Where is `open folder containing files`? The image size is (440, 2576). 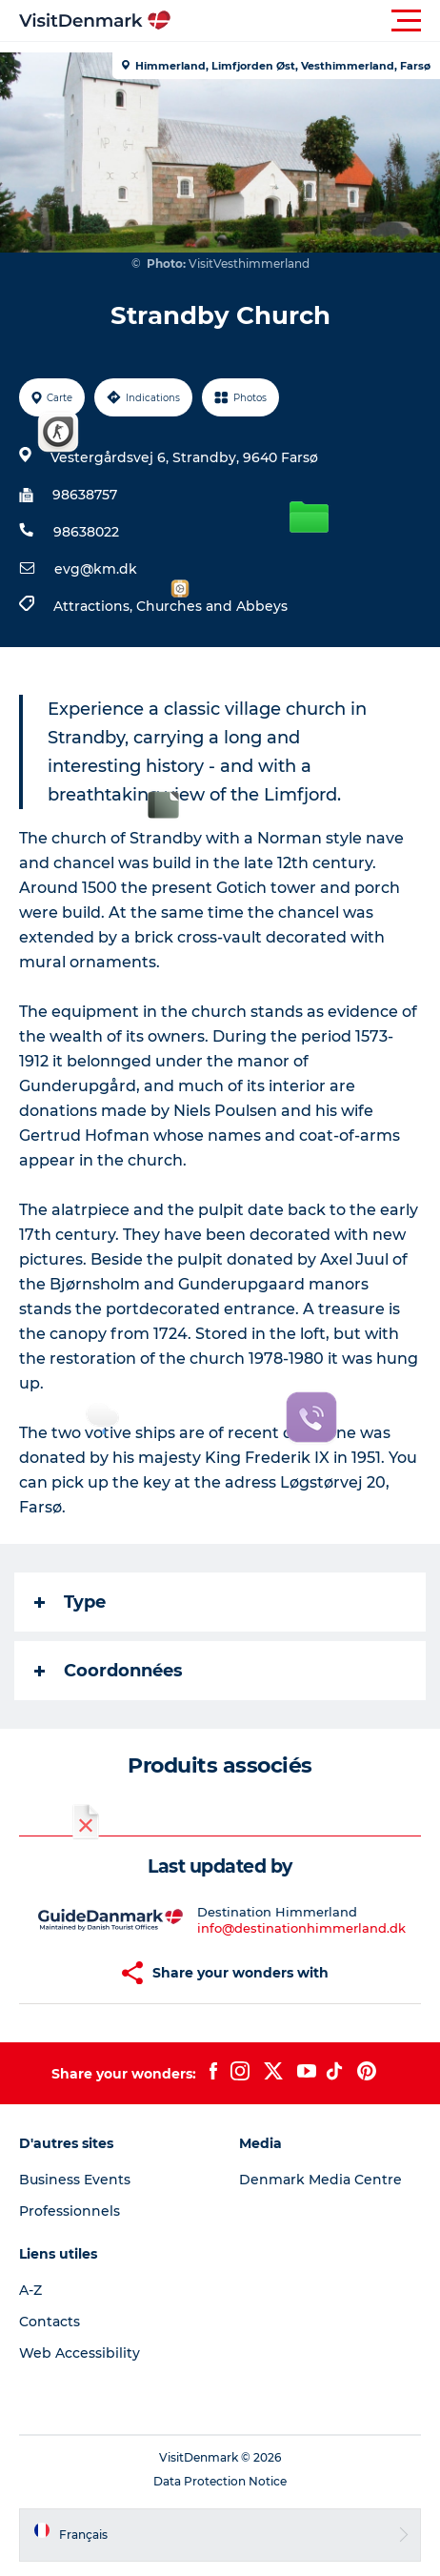 open folder containing files is located at coordinates (309, 517).